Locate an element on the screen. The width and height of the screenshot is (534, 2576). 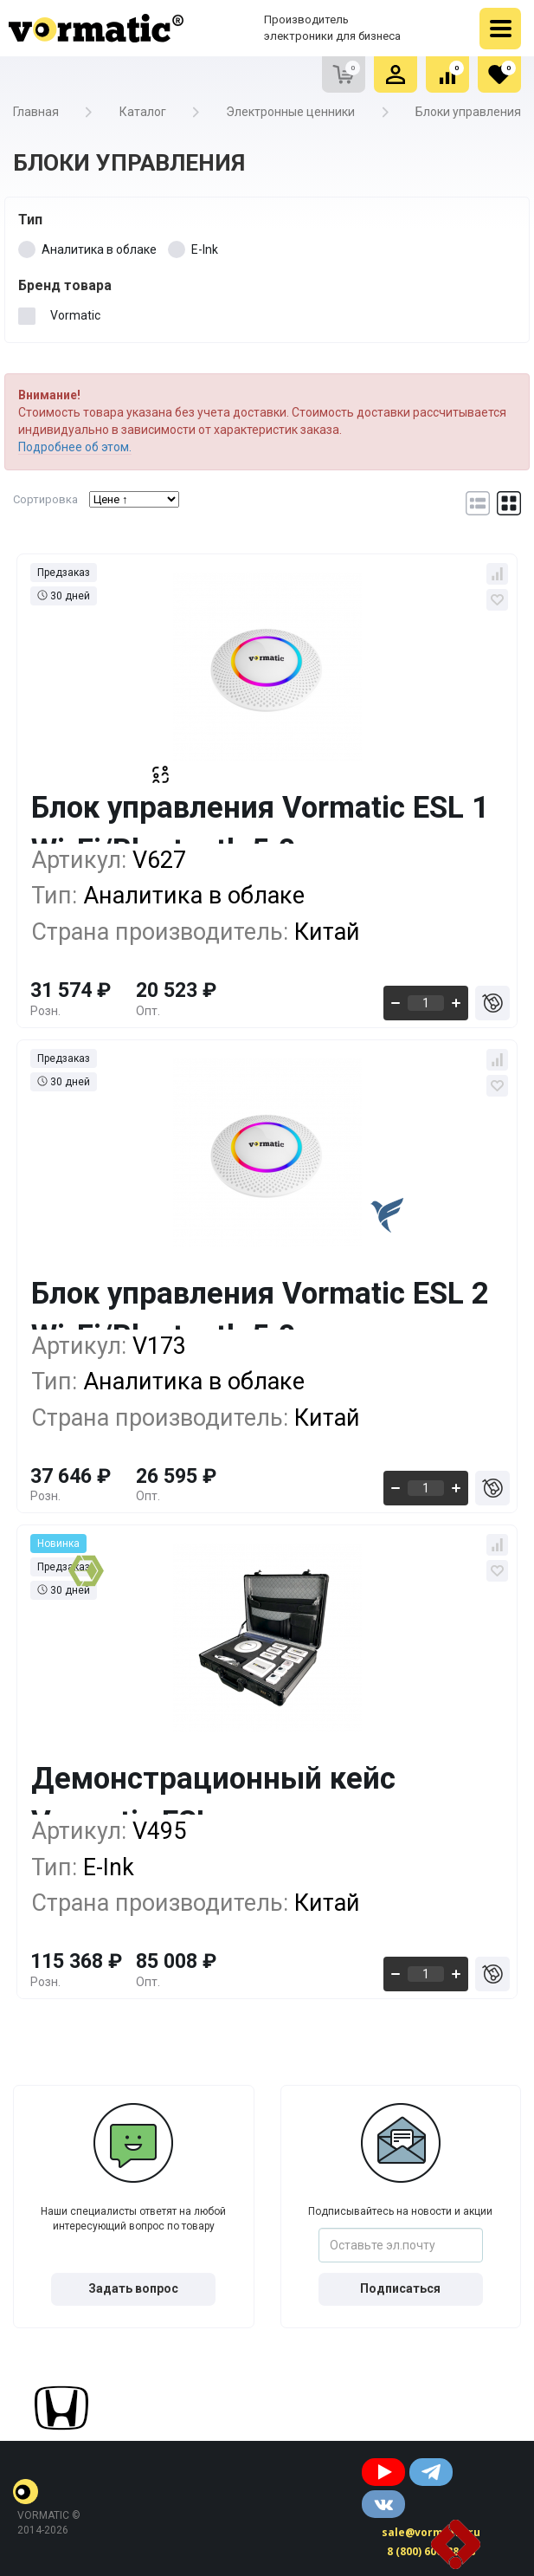
Honda brand or dealership app is located at coordinates (61, 2408).